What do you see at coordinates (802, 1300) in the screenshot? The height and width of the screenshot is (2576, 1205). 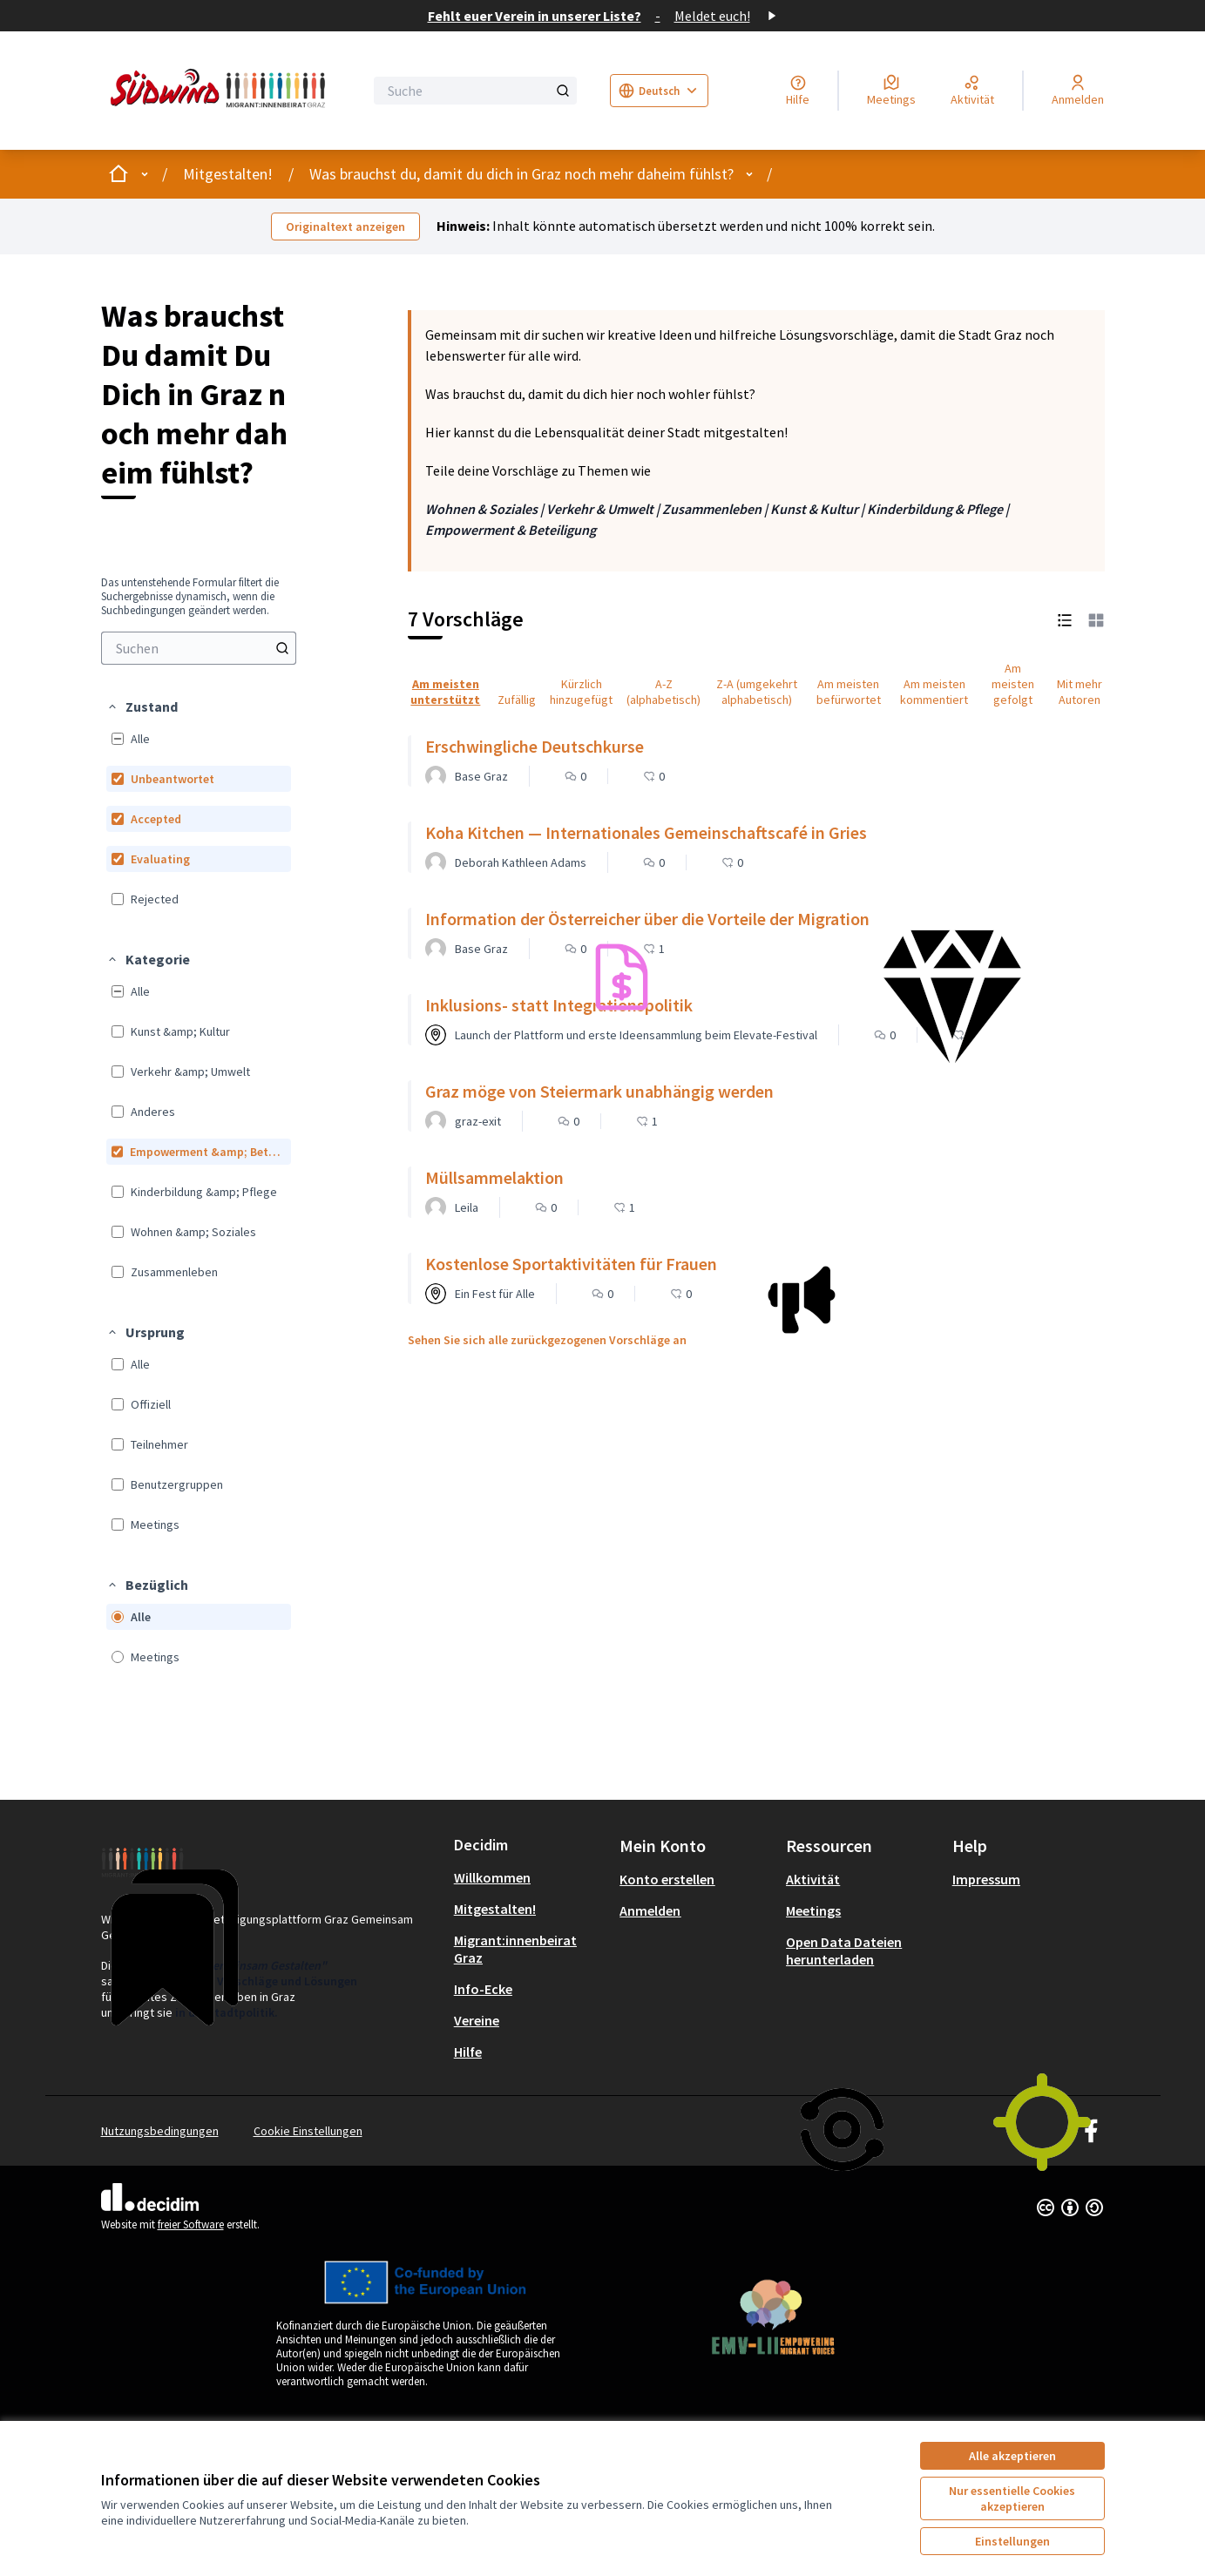 I see `make an announcement or broadcast` at bounding box center [802, 1300].